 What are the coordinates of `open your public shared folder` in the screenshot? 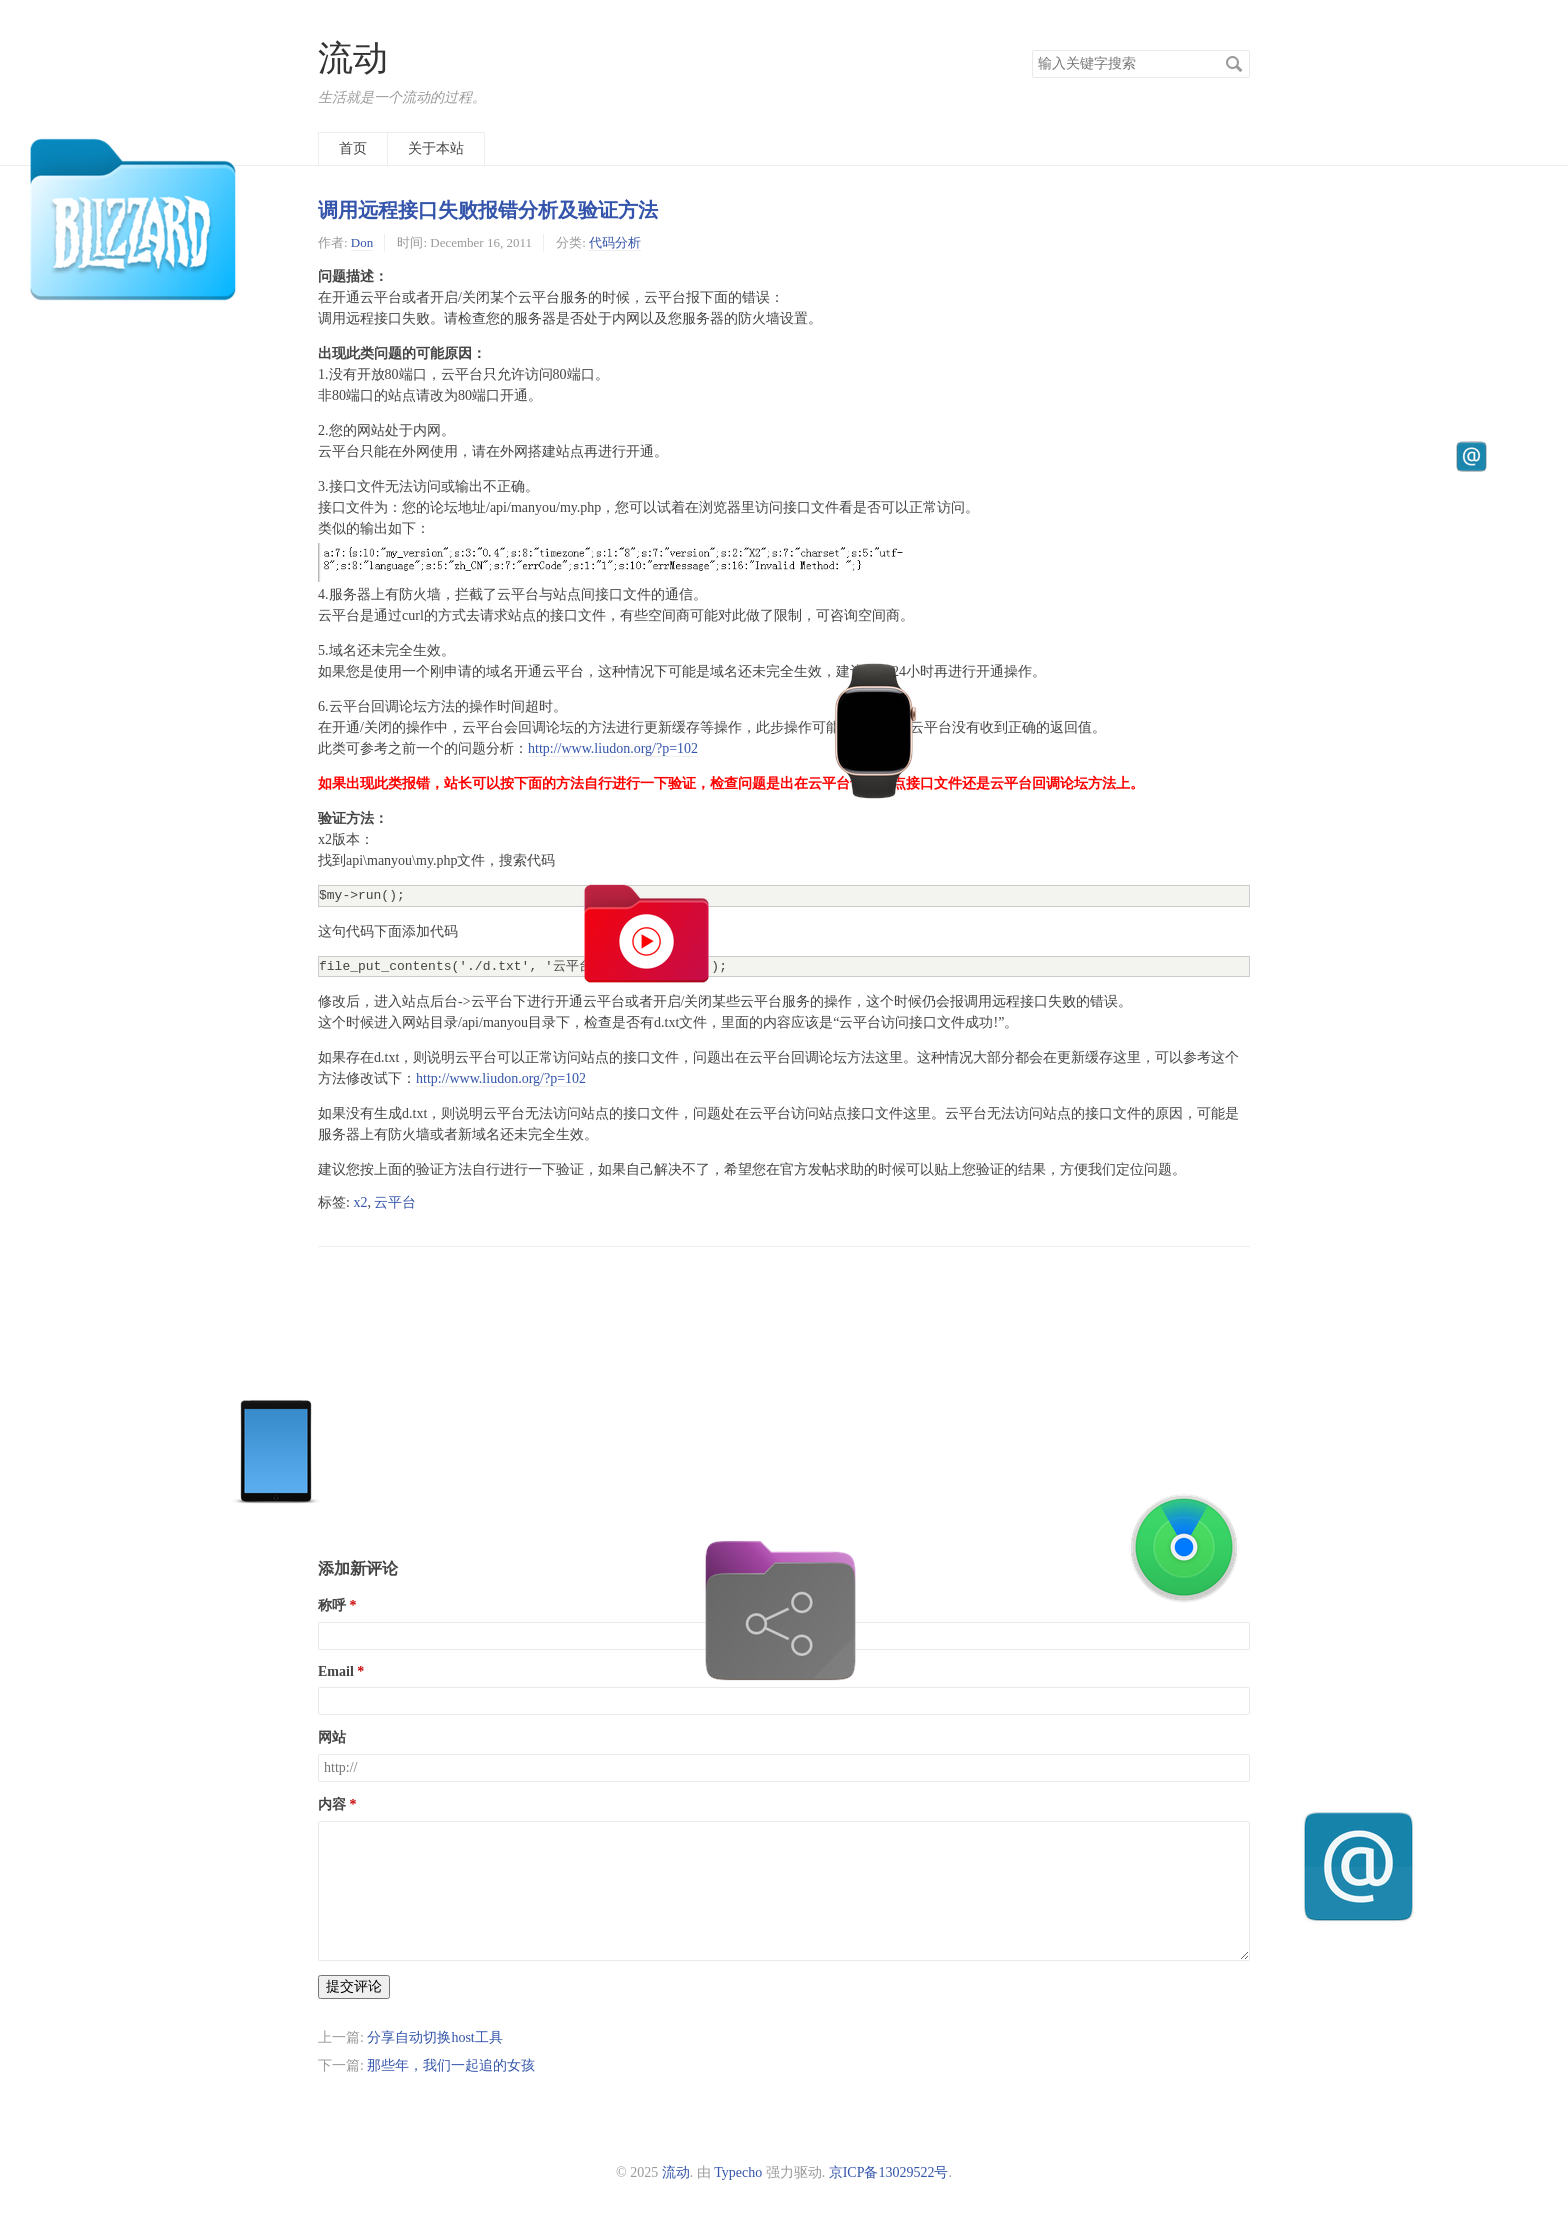 It's located at (780, 1610).